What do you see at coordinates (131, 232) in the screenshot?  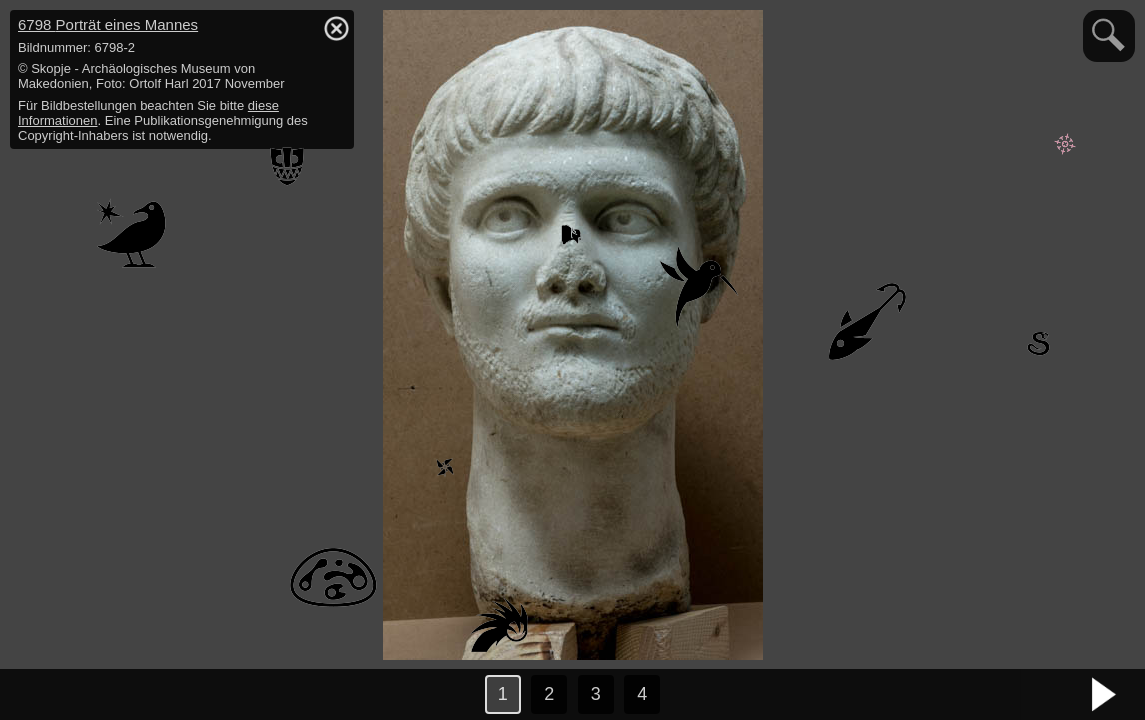 I see `indicates a distraction or interruption event` at bounding box center [131, 232].